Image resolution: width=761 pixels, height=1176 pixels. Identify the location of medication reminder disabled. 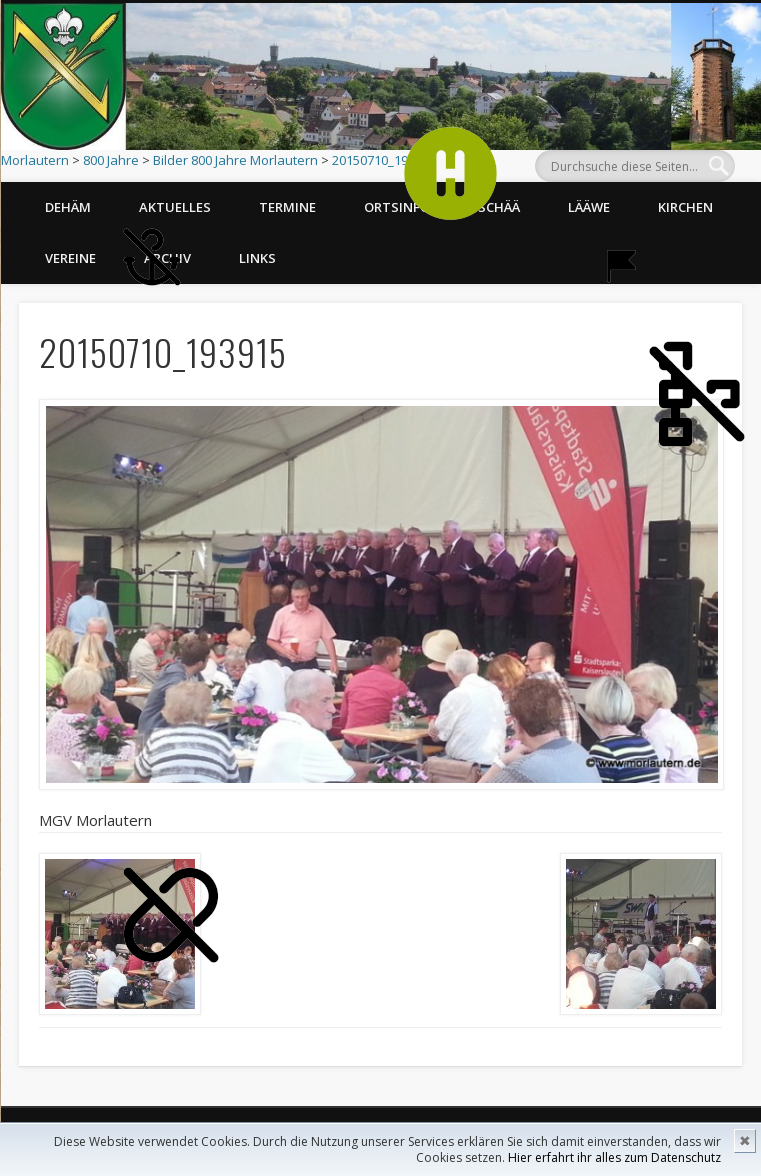
(171, 915).